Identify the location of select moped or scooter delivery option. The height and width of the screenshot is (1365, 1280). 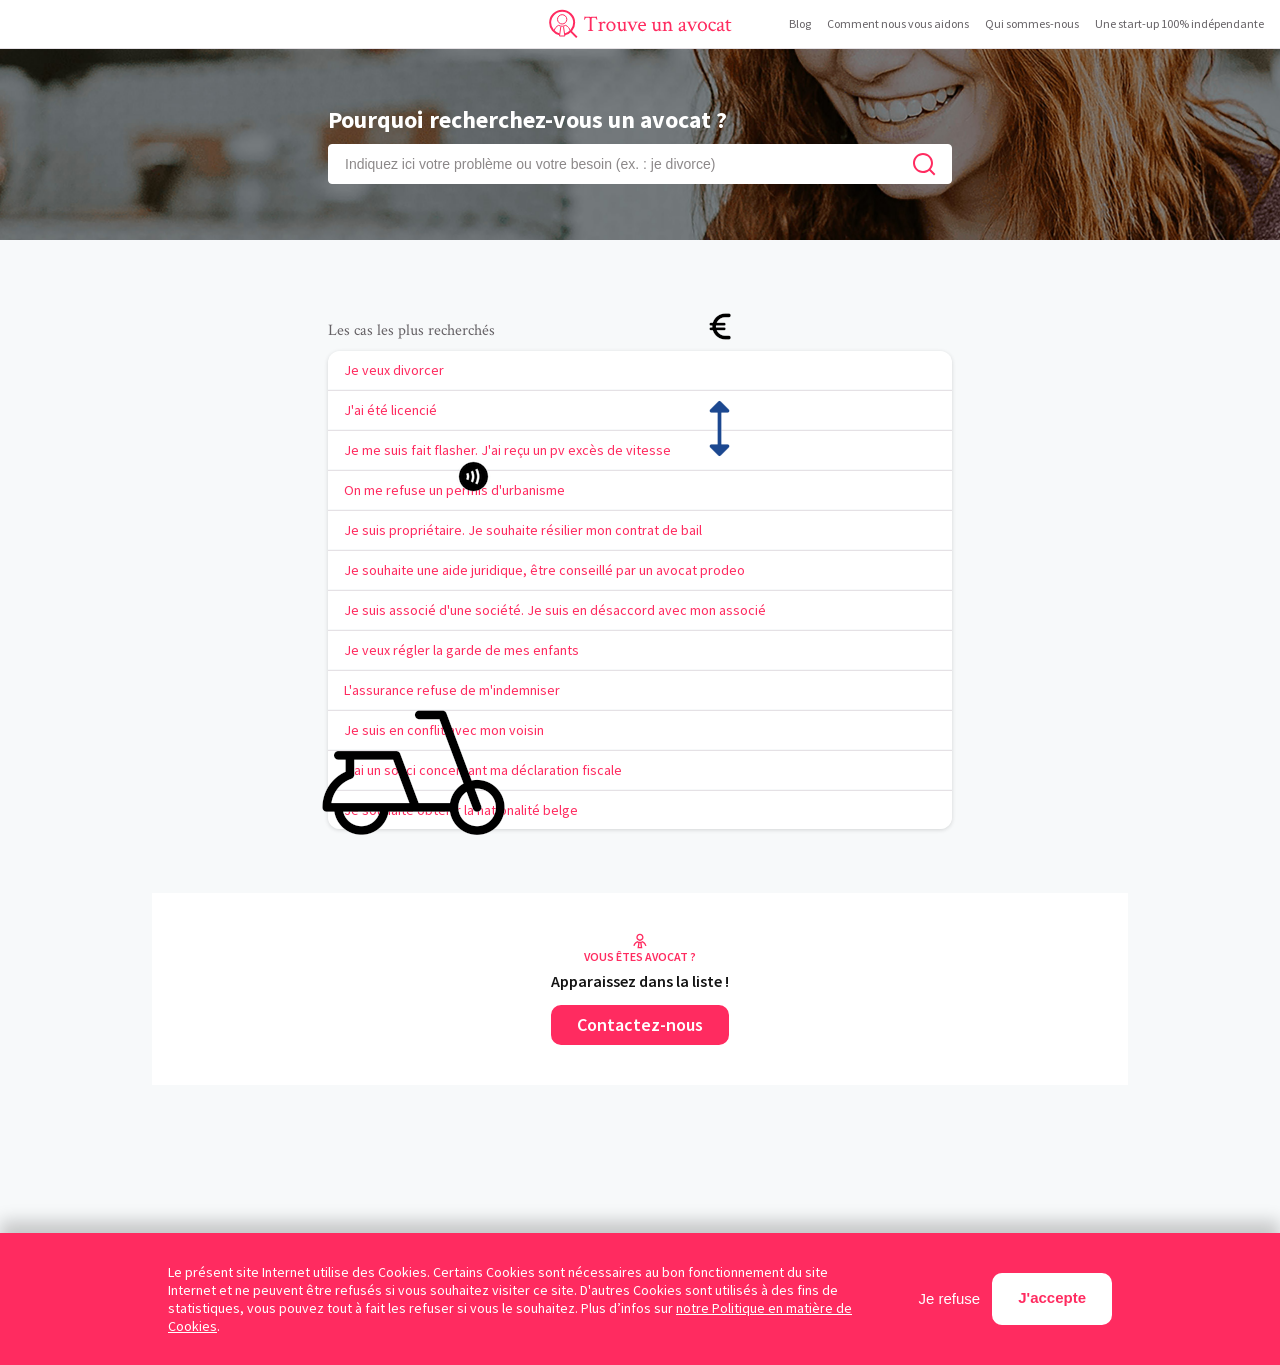
(413, 778).